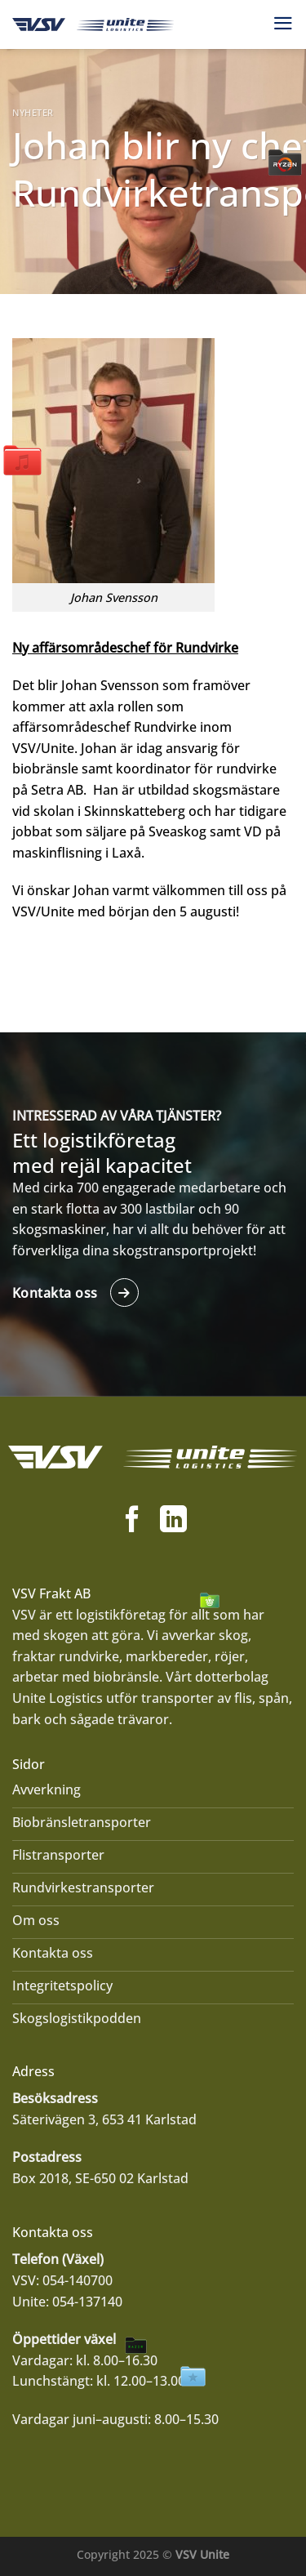  I want to click on open your Game Jolt games folder, so click(210, 1601).